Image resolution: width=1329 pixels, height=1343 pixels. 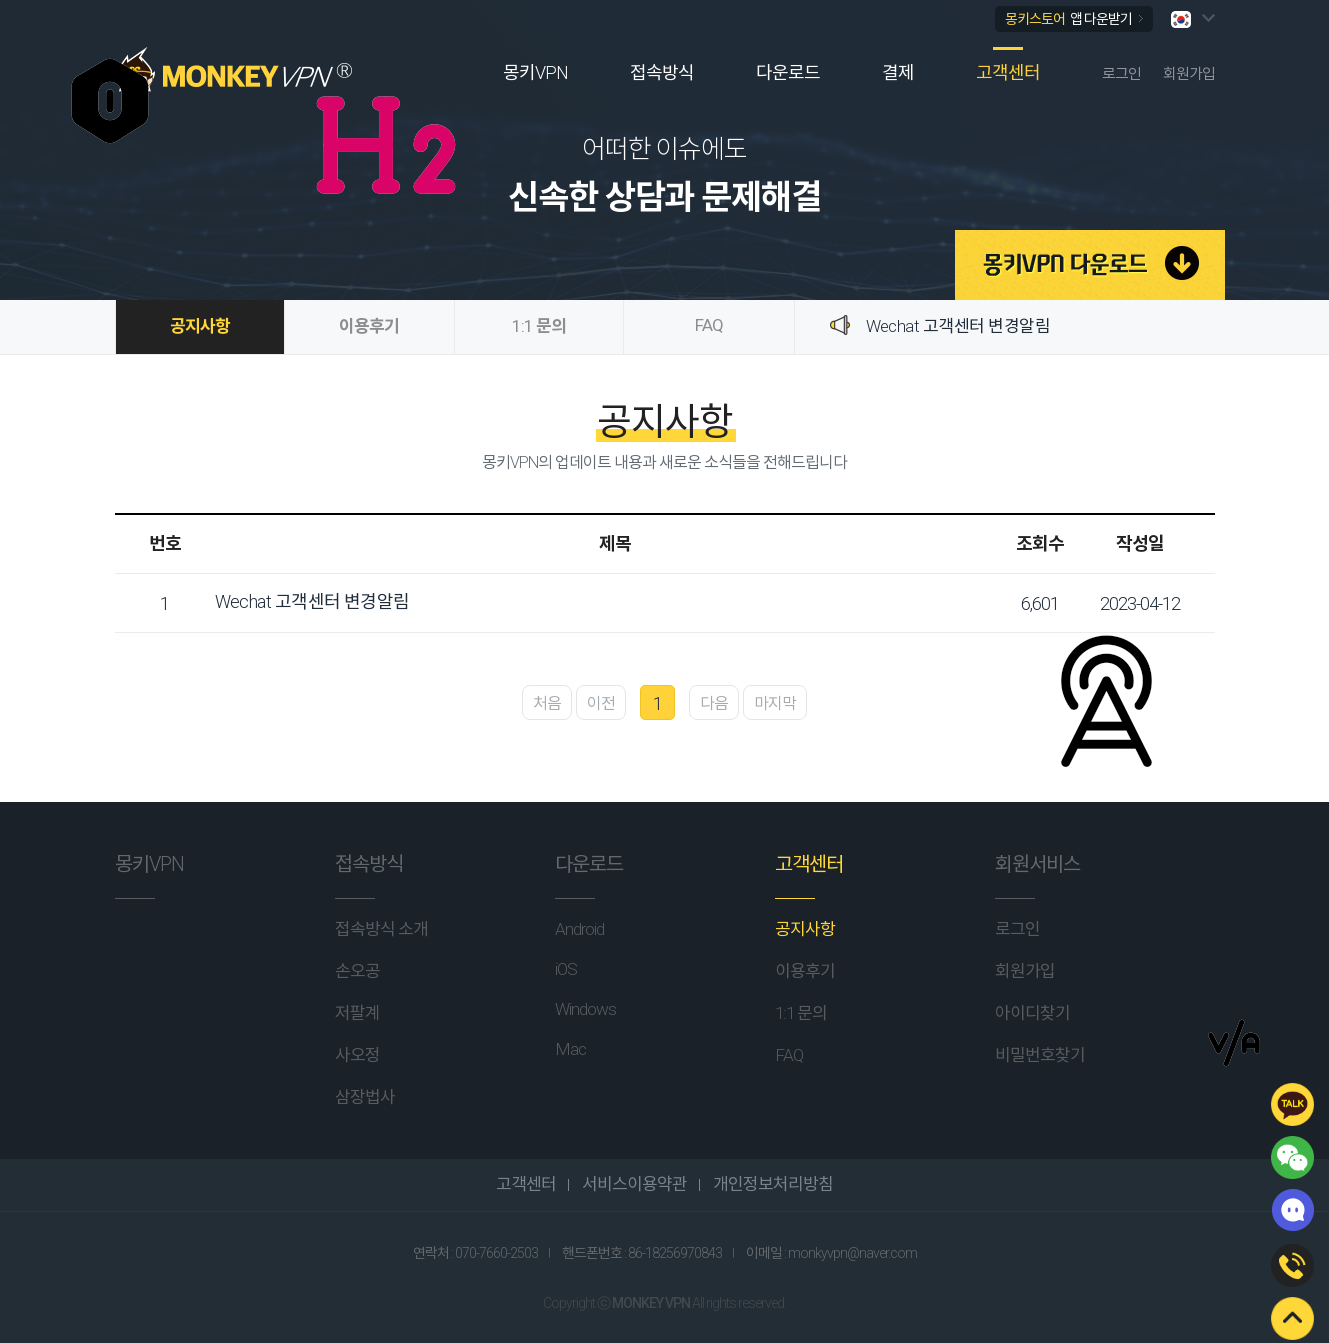 What do you see at coordinates (1234, 1043) in the screenshot?
I see `adjust letter spacing in text` at bounding box center [1234, 1043].